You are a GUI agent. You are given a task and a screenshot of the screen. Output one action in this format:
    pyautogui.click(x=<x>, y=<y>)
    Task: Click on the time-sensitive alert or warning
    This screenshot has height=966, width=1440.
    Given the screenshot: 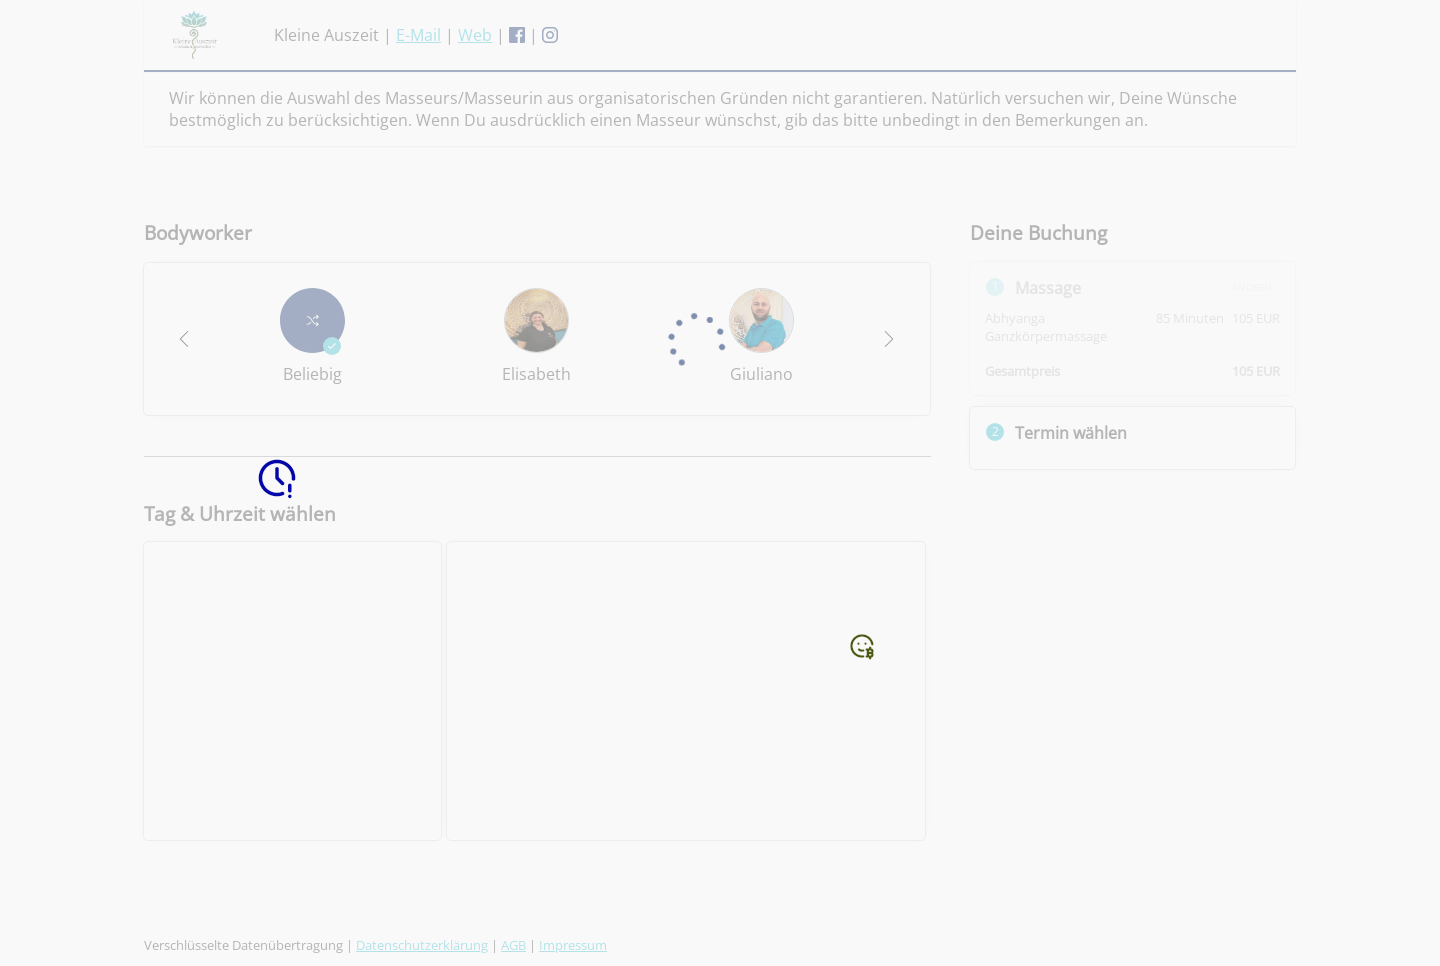 What is the action you would take?
    pyautogui.click(x=277, y=478)
    